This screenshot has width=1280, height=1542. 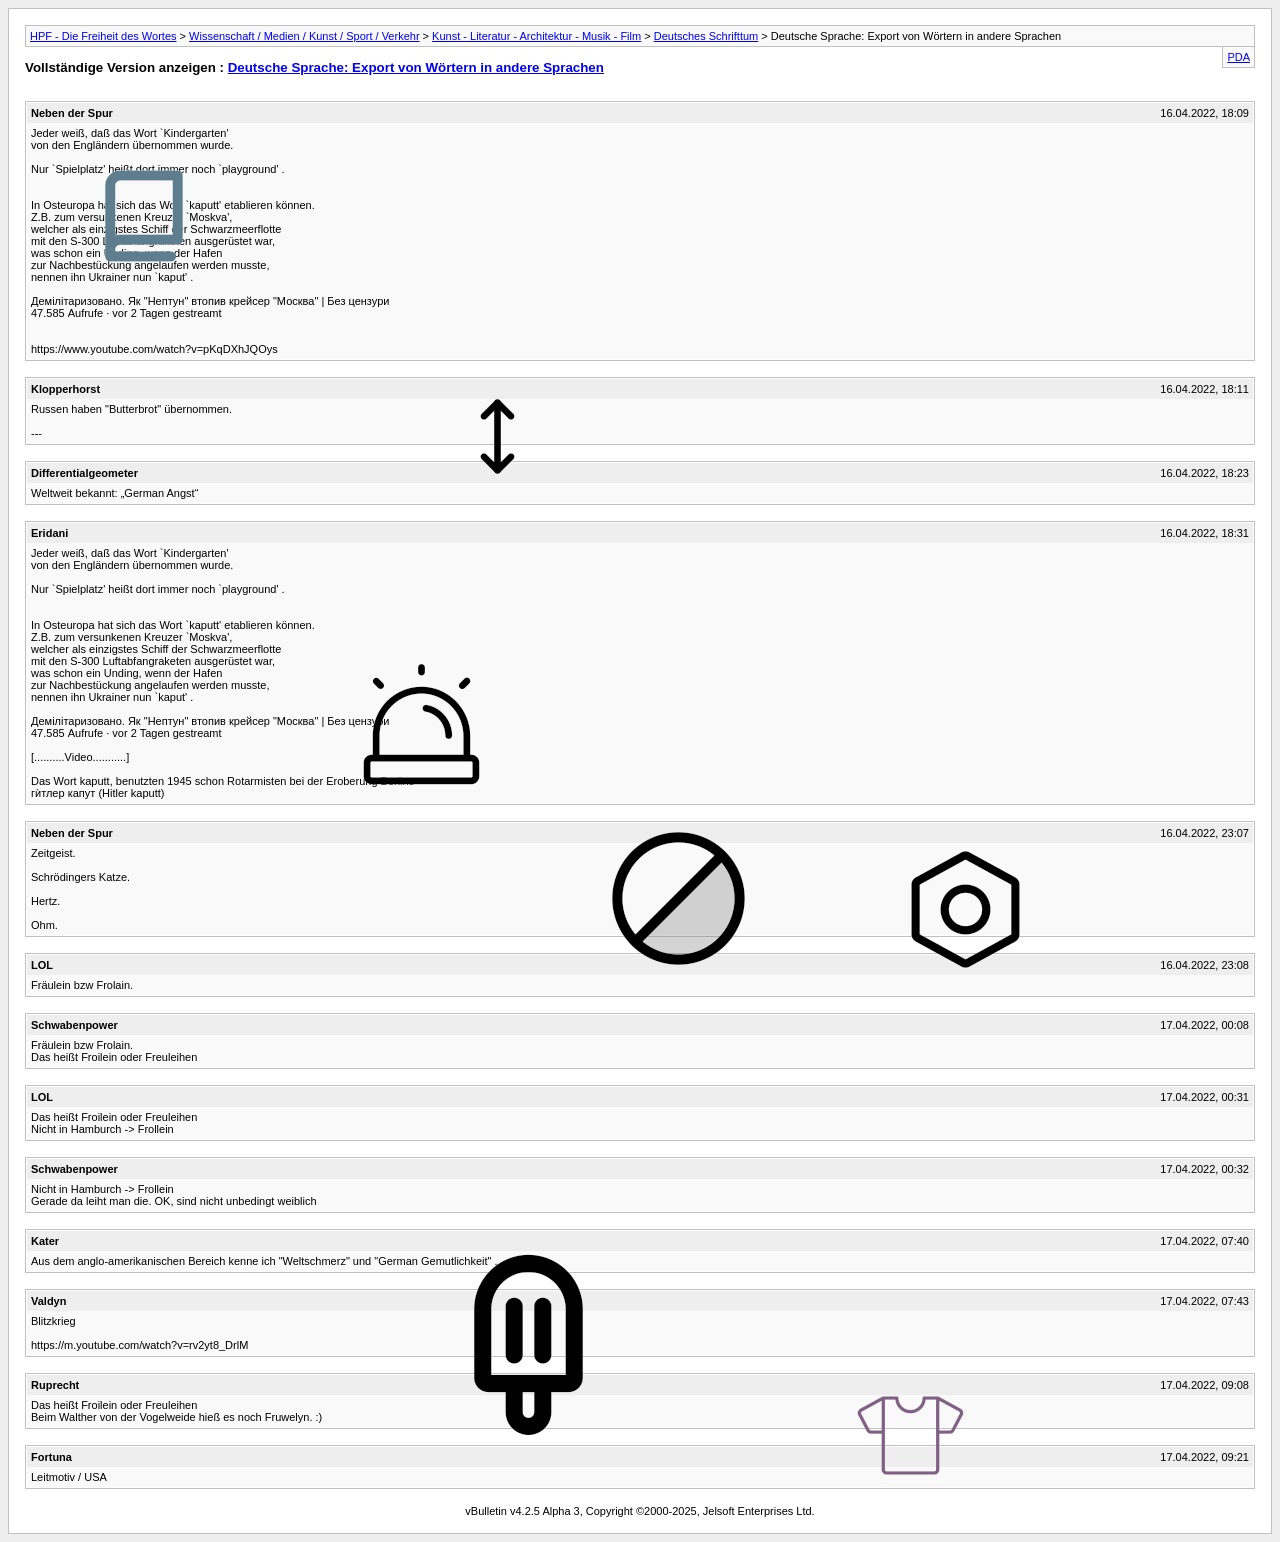 What do you see at coordinates (497, 436) in the screenshot?
I see `resize element vertically` at bounding box center [497, 436].